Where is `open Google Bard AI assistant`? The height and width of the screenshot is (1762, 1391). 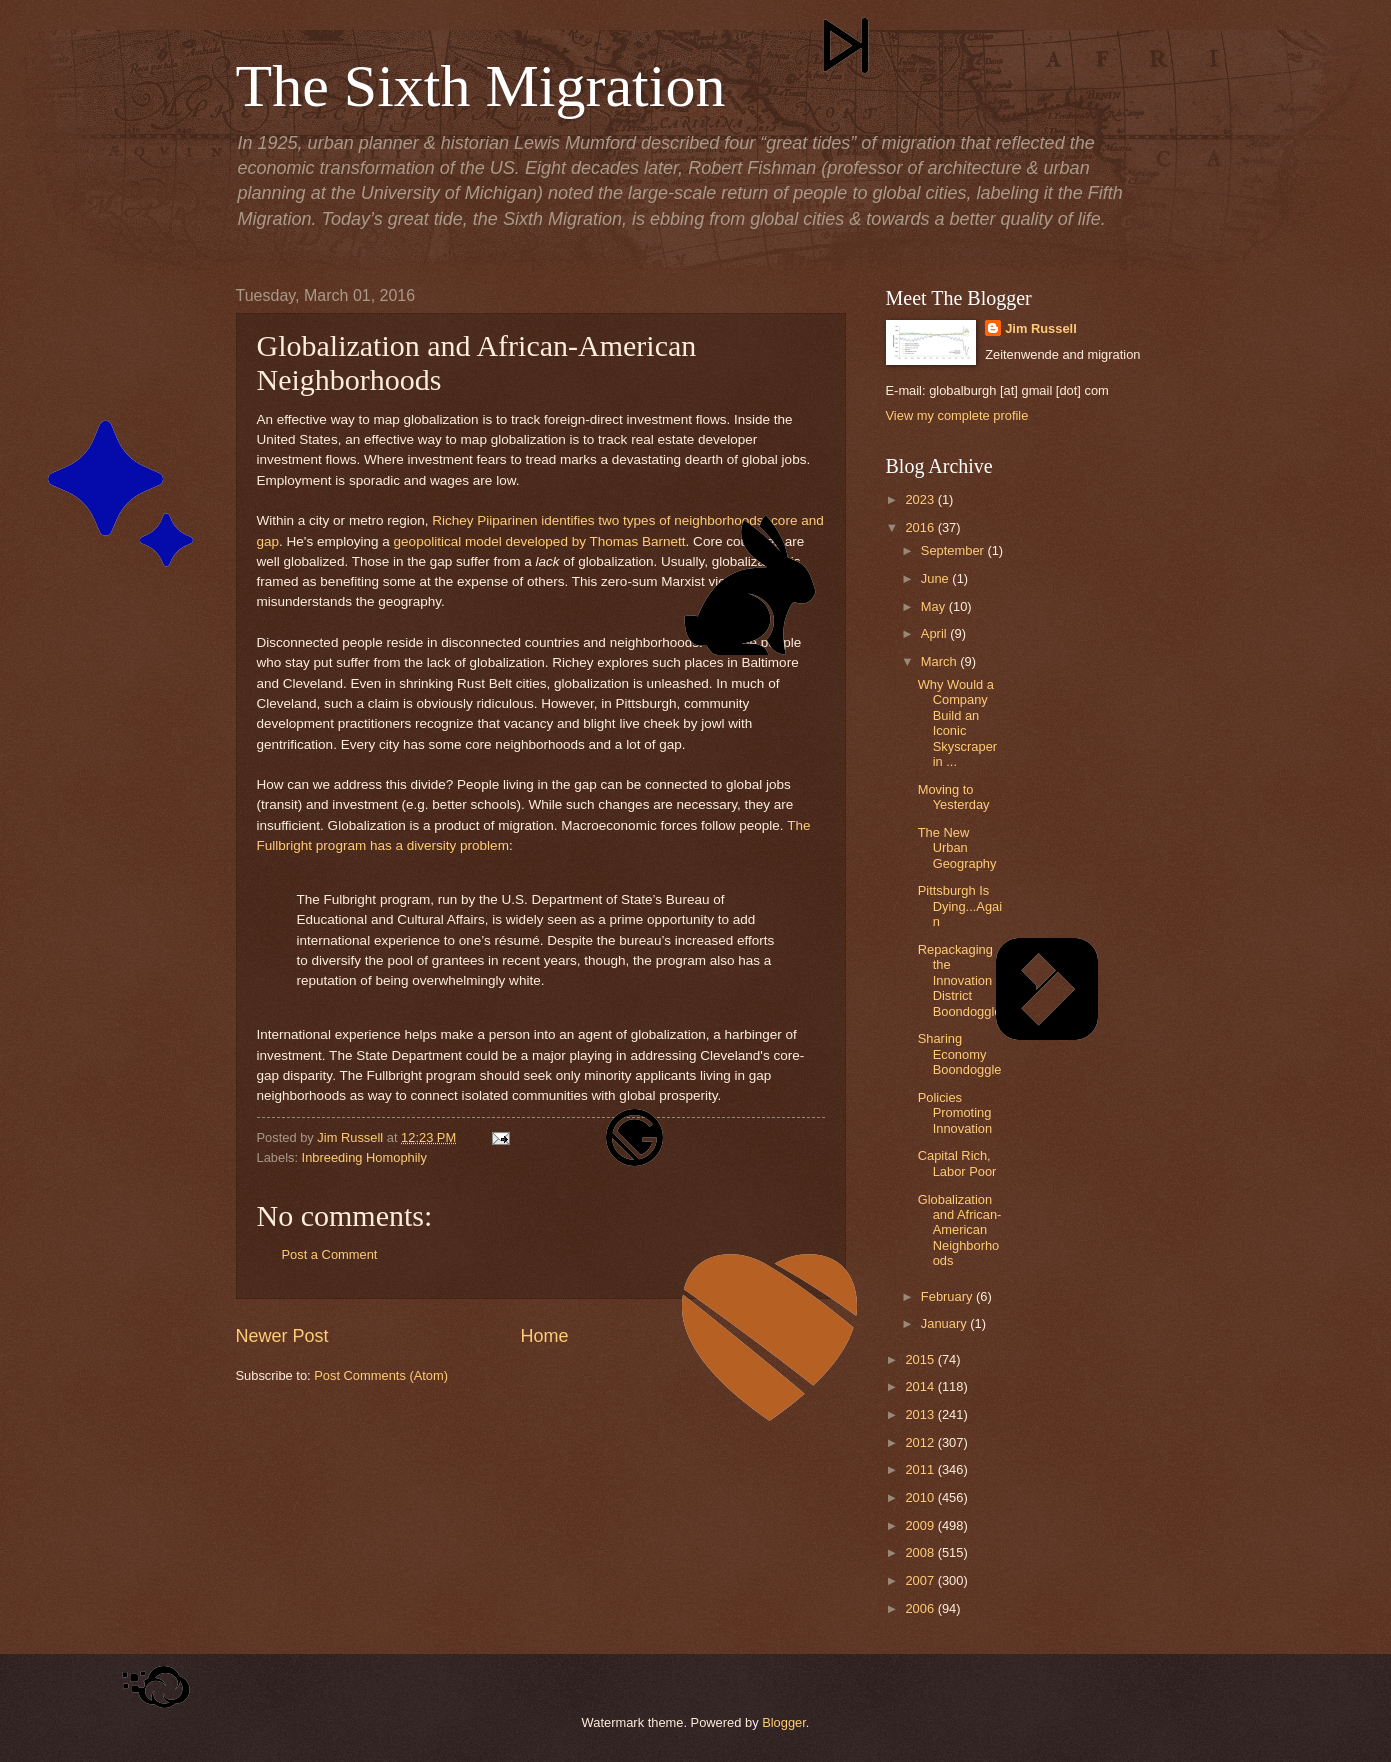
open Google Bard AI assistant is located at coordinates (120, 493).